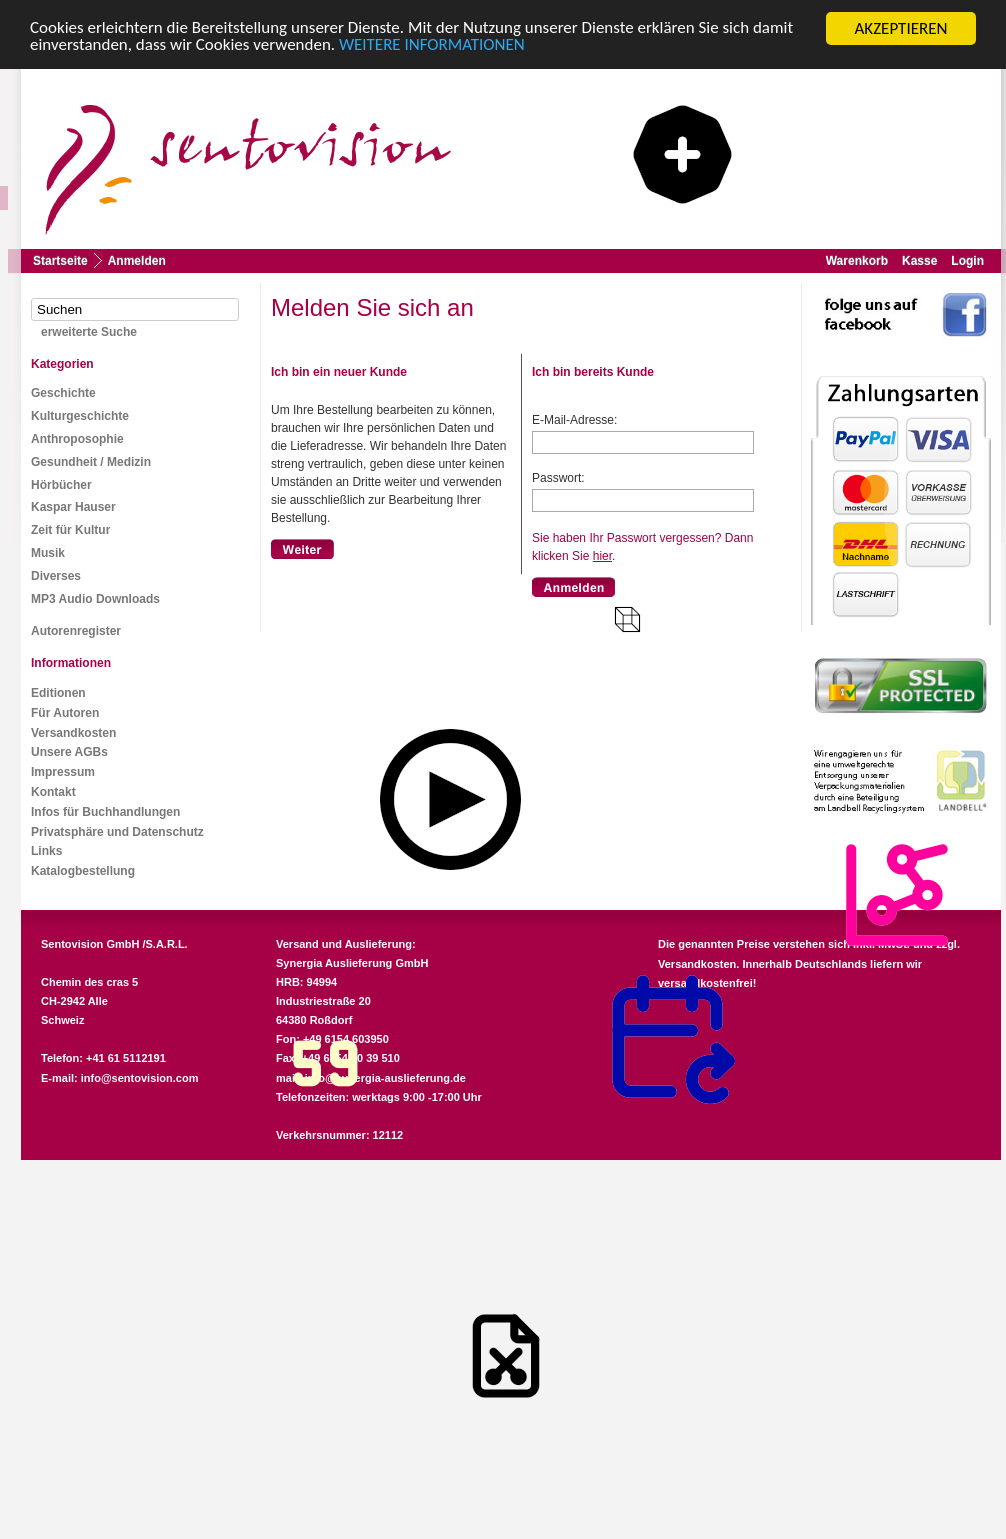  Describe the element at coordinates (627, 619) in the screenshot. I see `view 3D model or object` at that location.